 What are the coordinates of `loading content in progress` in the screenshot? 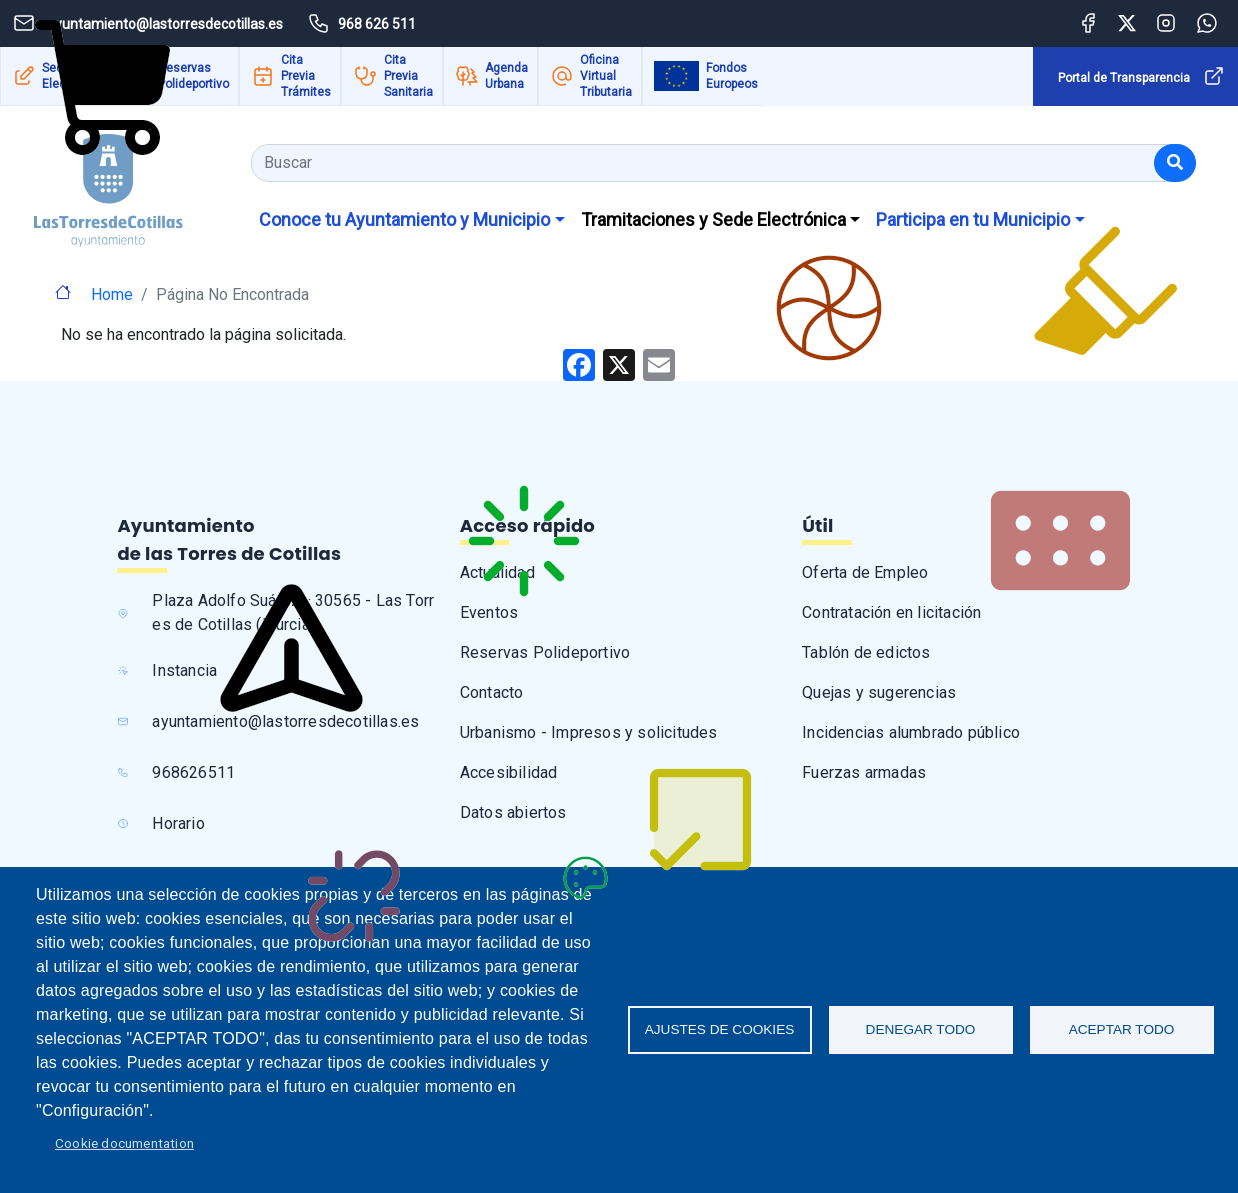 It's located at (829, 308).